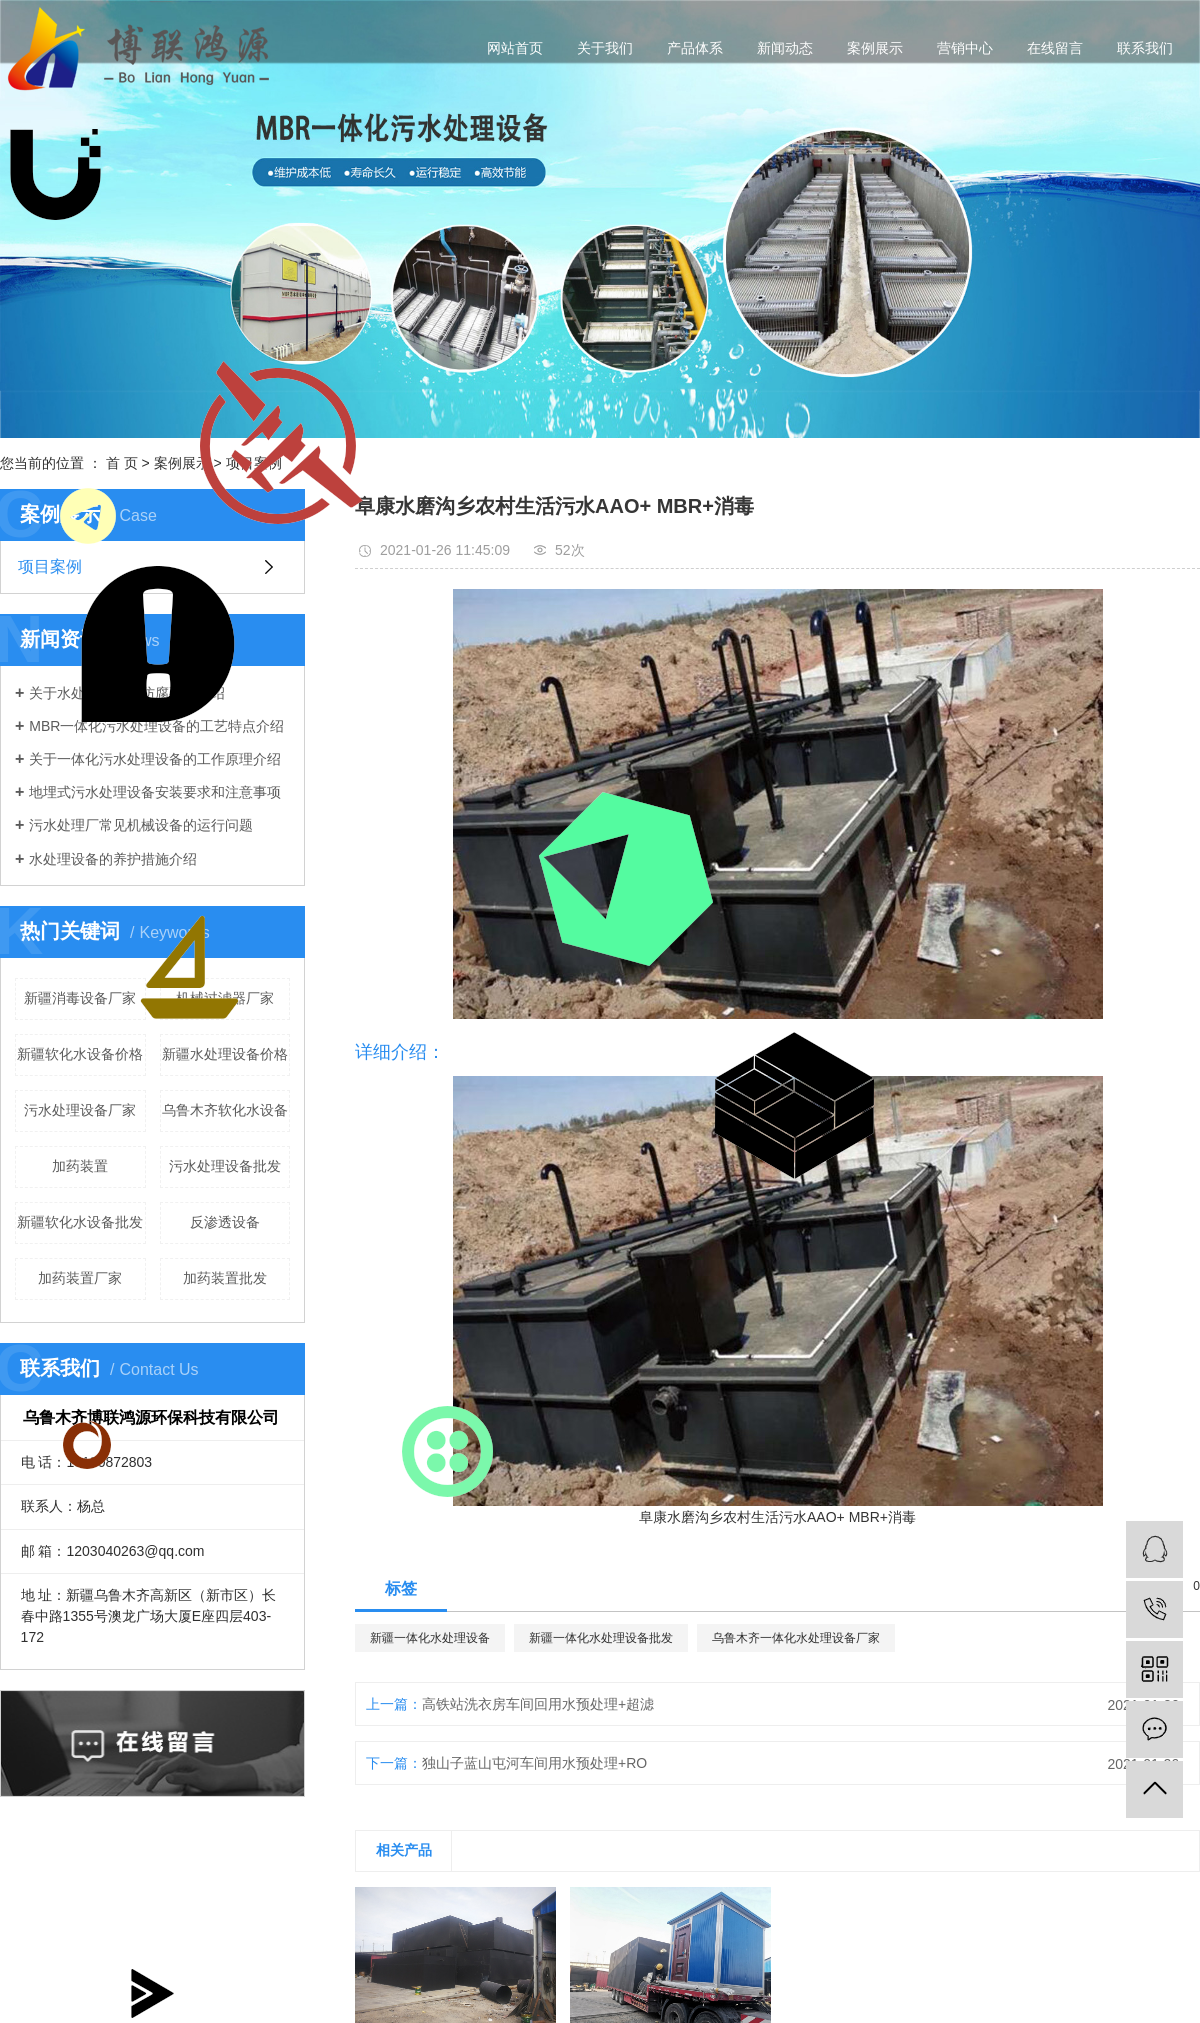  I want to click on open the Floatplane streaming platform, so click(281, 442).